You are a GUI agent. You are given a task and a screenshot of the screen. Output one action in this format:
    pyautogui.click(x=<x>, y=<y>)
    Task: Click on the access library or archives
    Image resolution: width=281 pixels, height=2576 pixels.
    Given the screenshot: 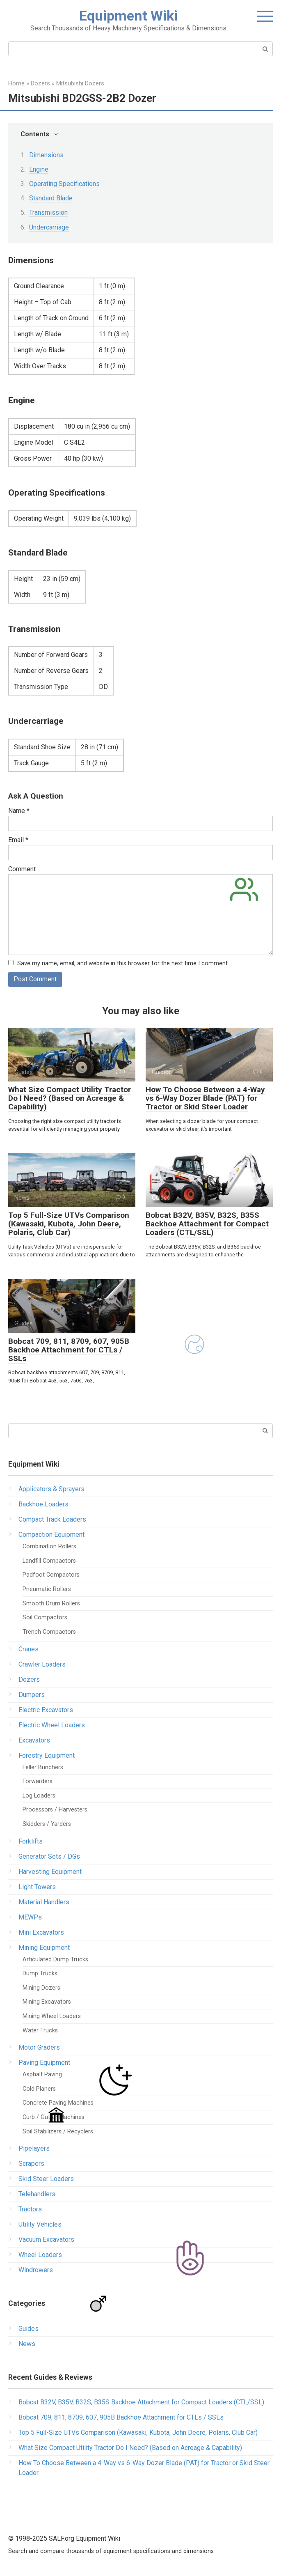 What is the action you would take?
    pyautogui.click(x=56, y=2115)
    